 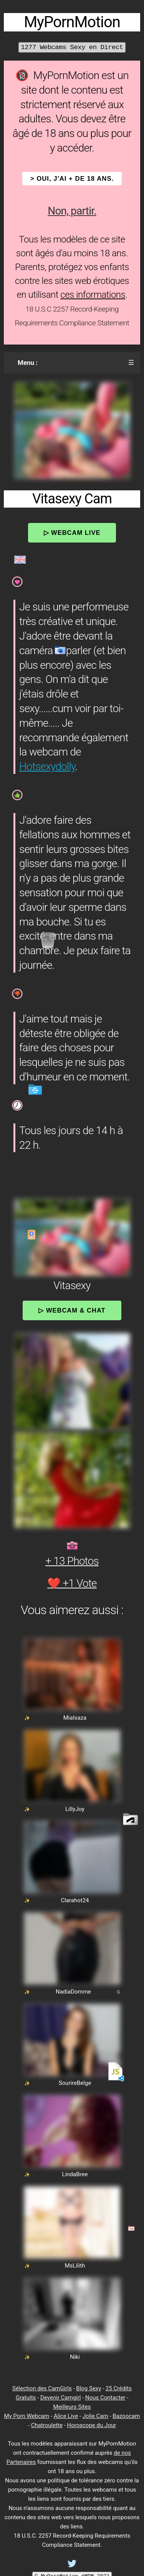 What do you see at coordinates (115, 2071) in the screenshot?
I see `javascript file type in Visual Studio Code` at bounding box center [115, 2071].